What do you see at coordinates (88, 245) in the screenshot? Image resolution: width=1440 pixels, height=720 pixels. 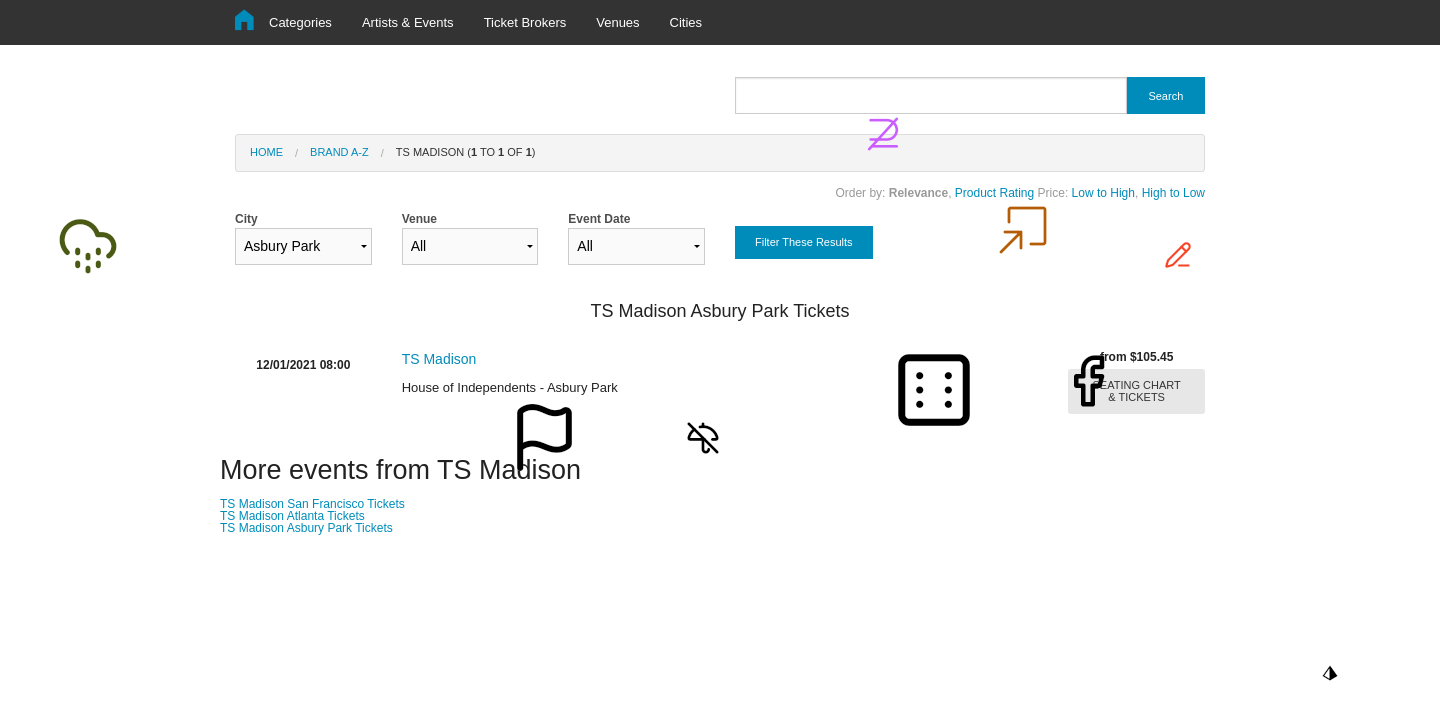 I see `indicates light rain or drizzle conditions` at bounding box center [88, 245].